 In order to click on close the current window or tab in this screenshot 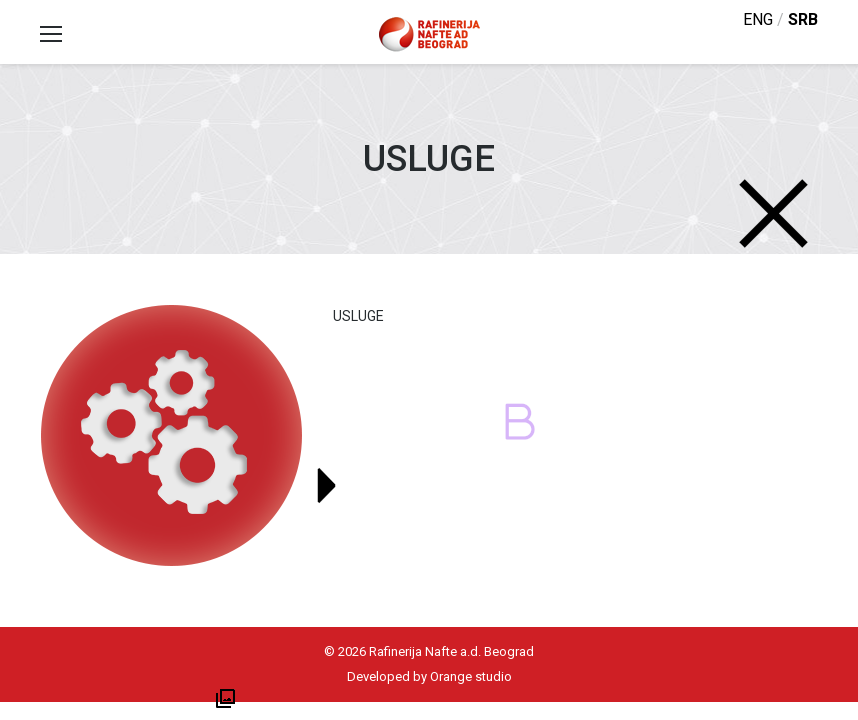, I will do `click(773, 213)`.